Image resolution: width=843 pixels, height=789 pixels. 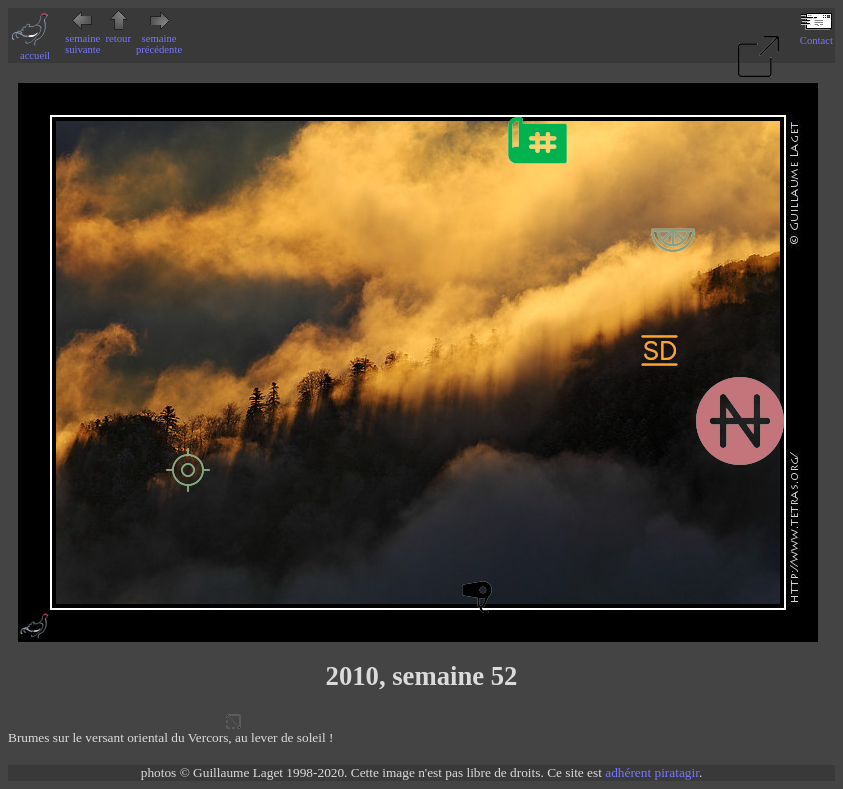 What do you see at coordinates (233, 721) in the screenshot?
I see `invert current selection` at bounding box center [233, 721].